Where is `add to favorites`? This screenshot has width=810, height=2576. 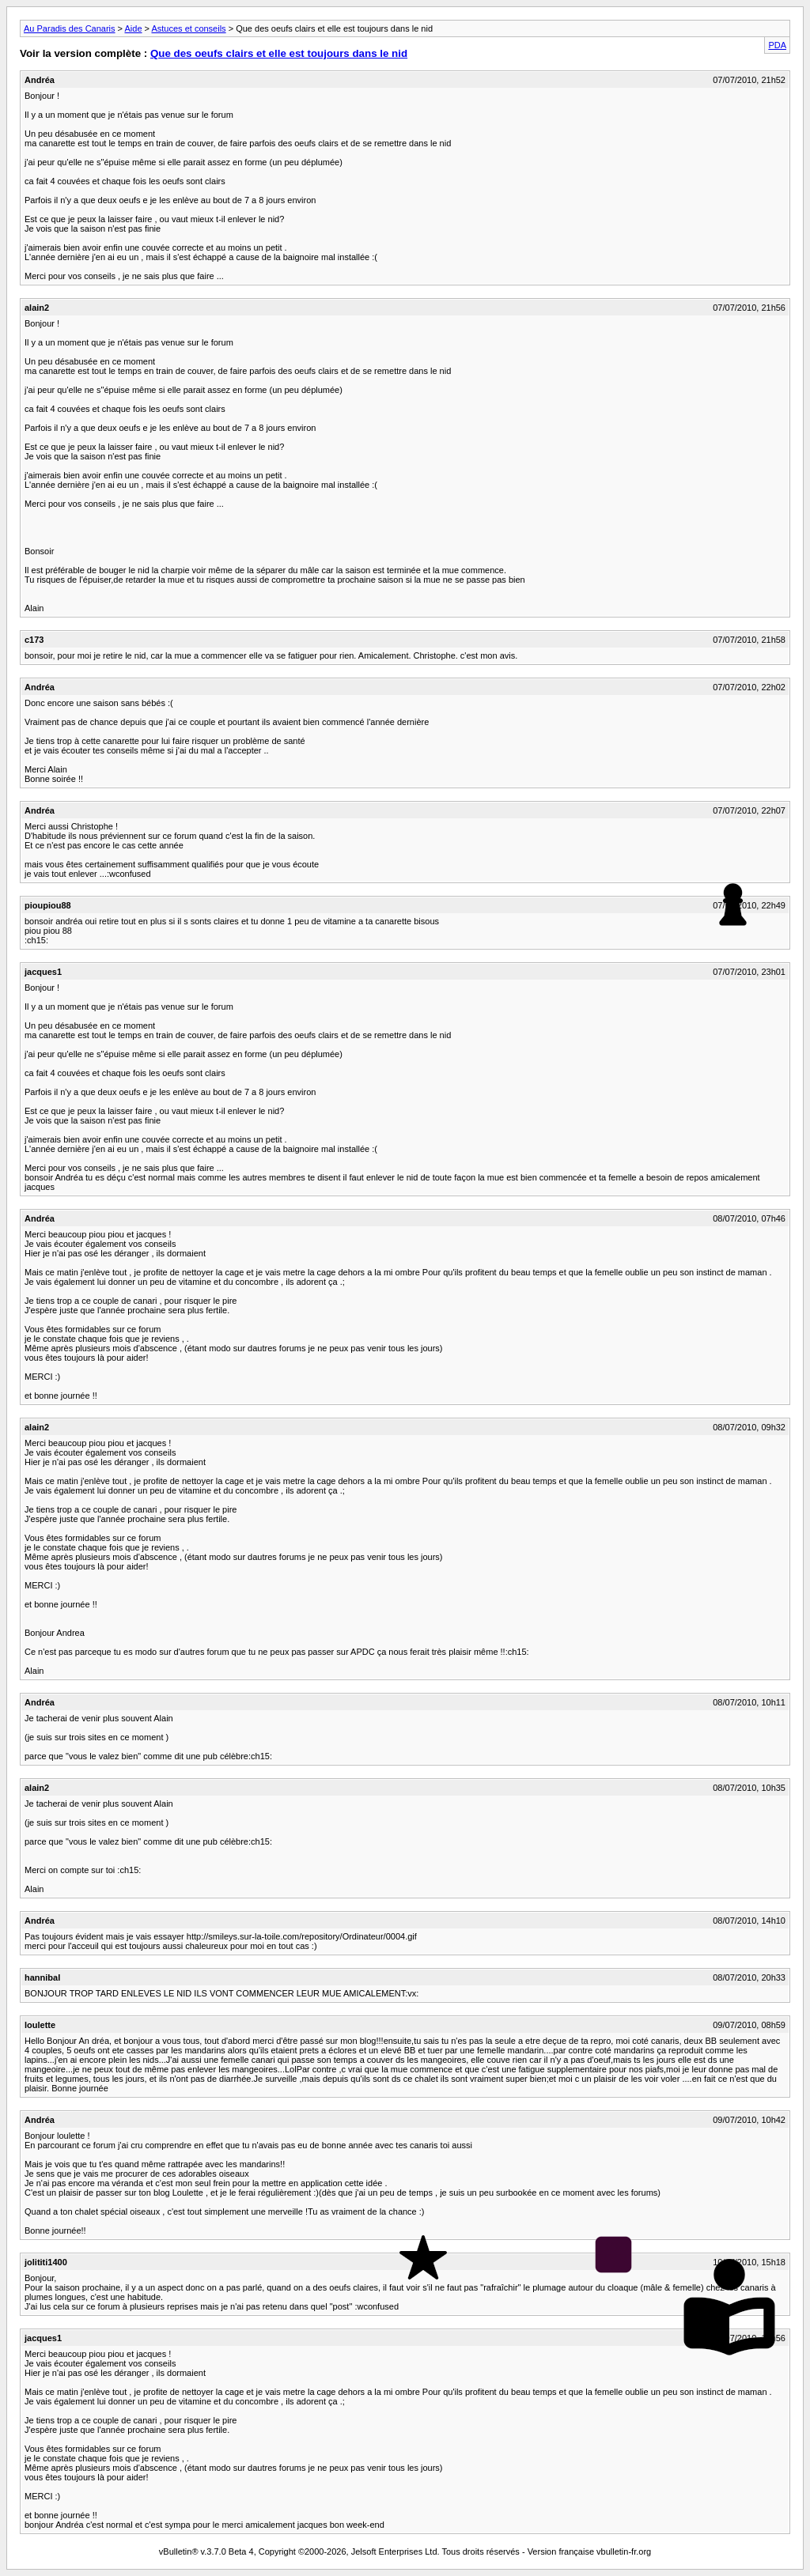
add to favorites is located at coordinates (423, 2257).